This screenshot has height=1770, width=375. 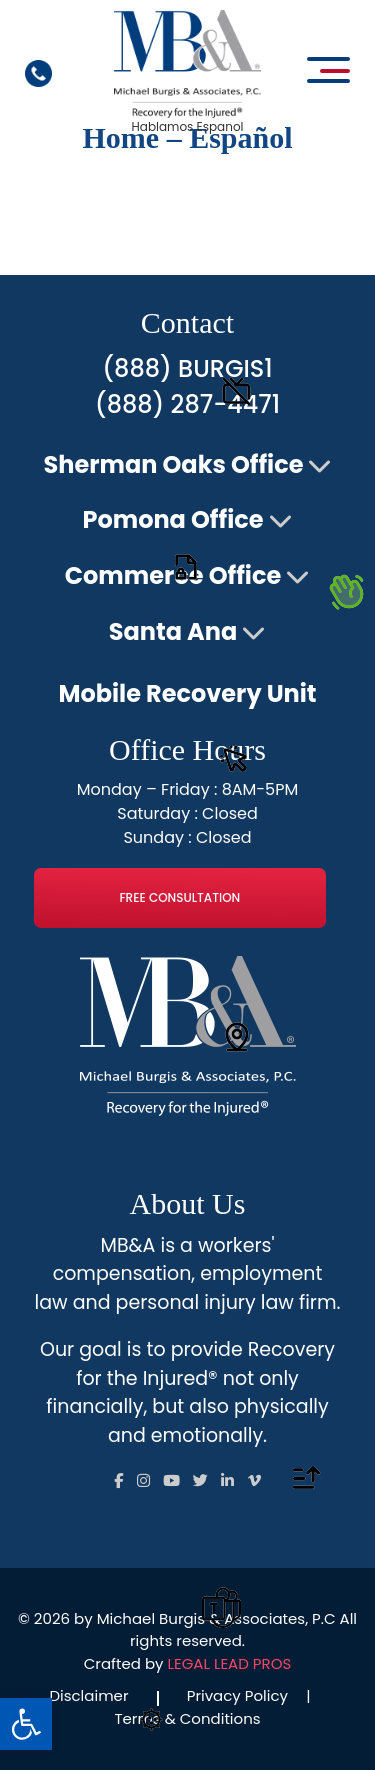 I want to click on tv or display is currently off or disabled, so click(x=236, y=391).